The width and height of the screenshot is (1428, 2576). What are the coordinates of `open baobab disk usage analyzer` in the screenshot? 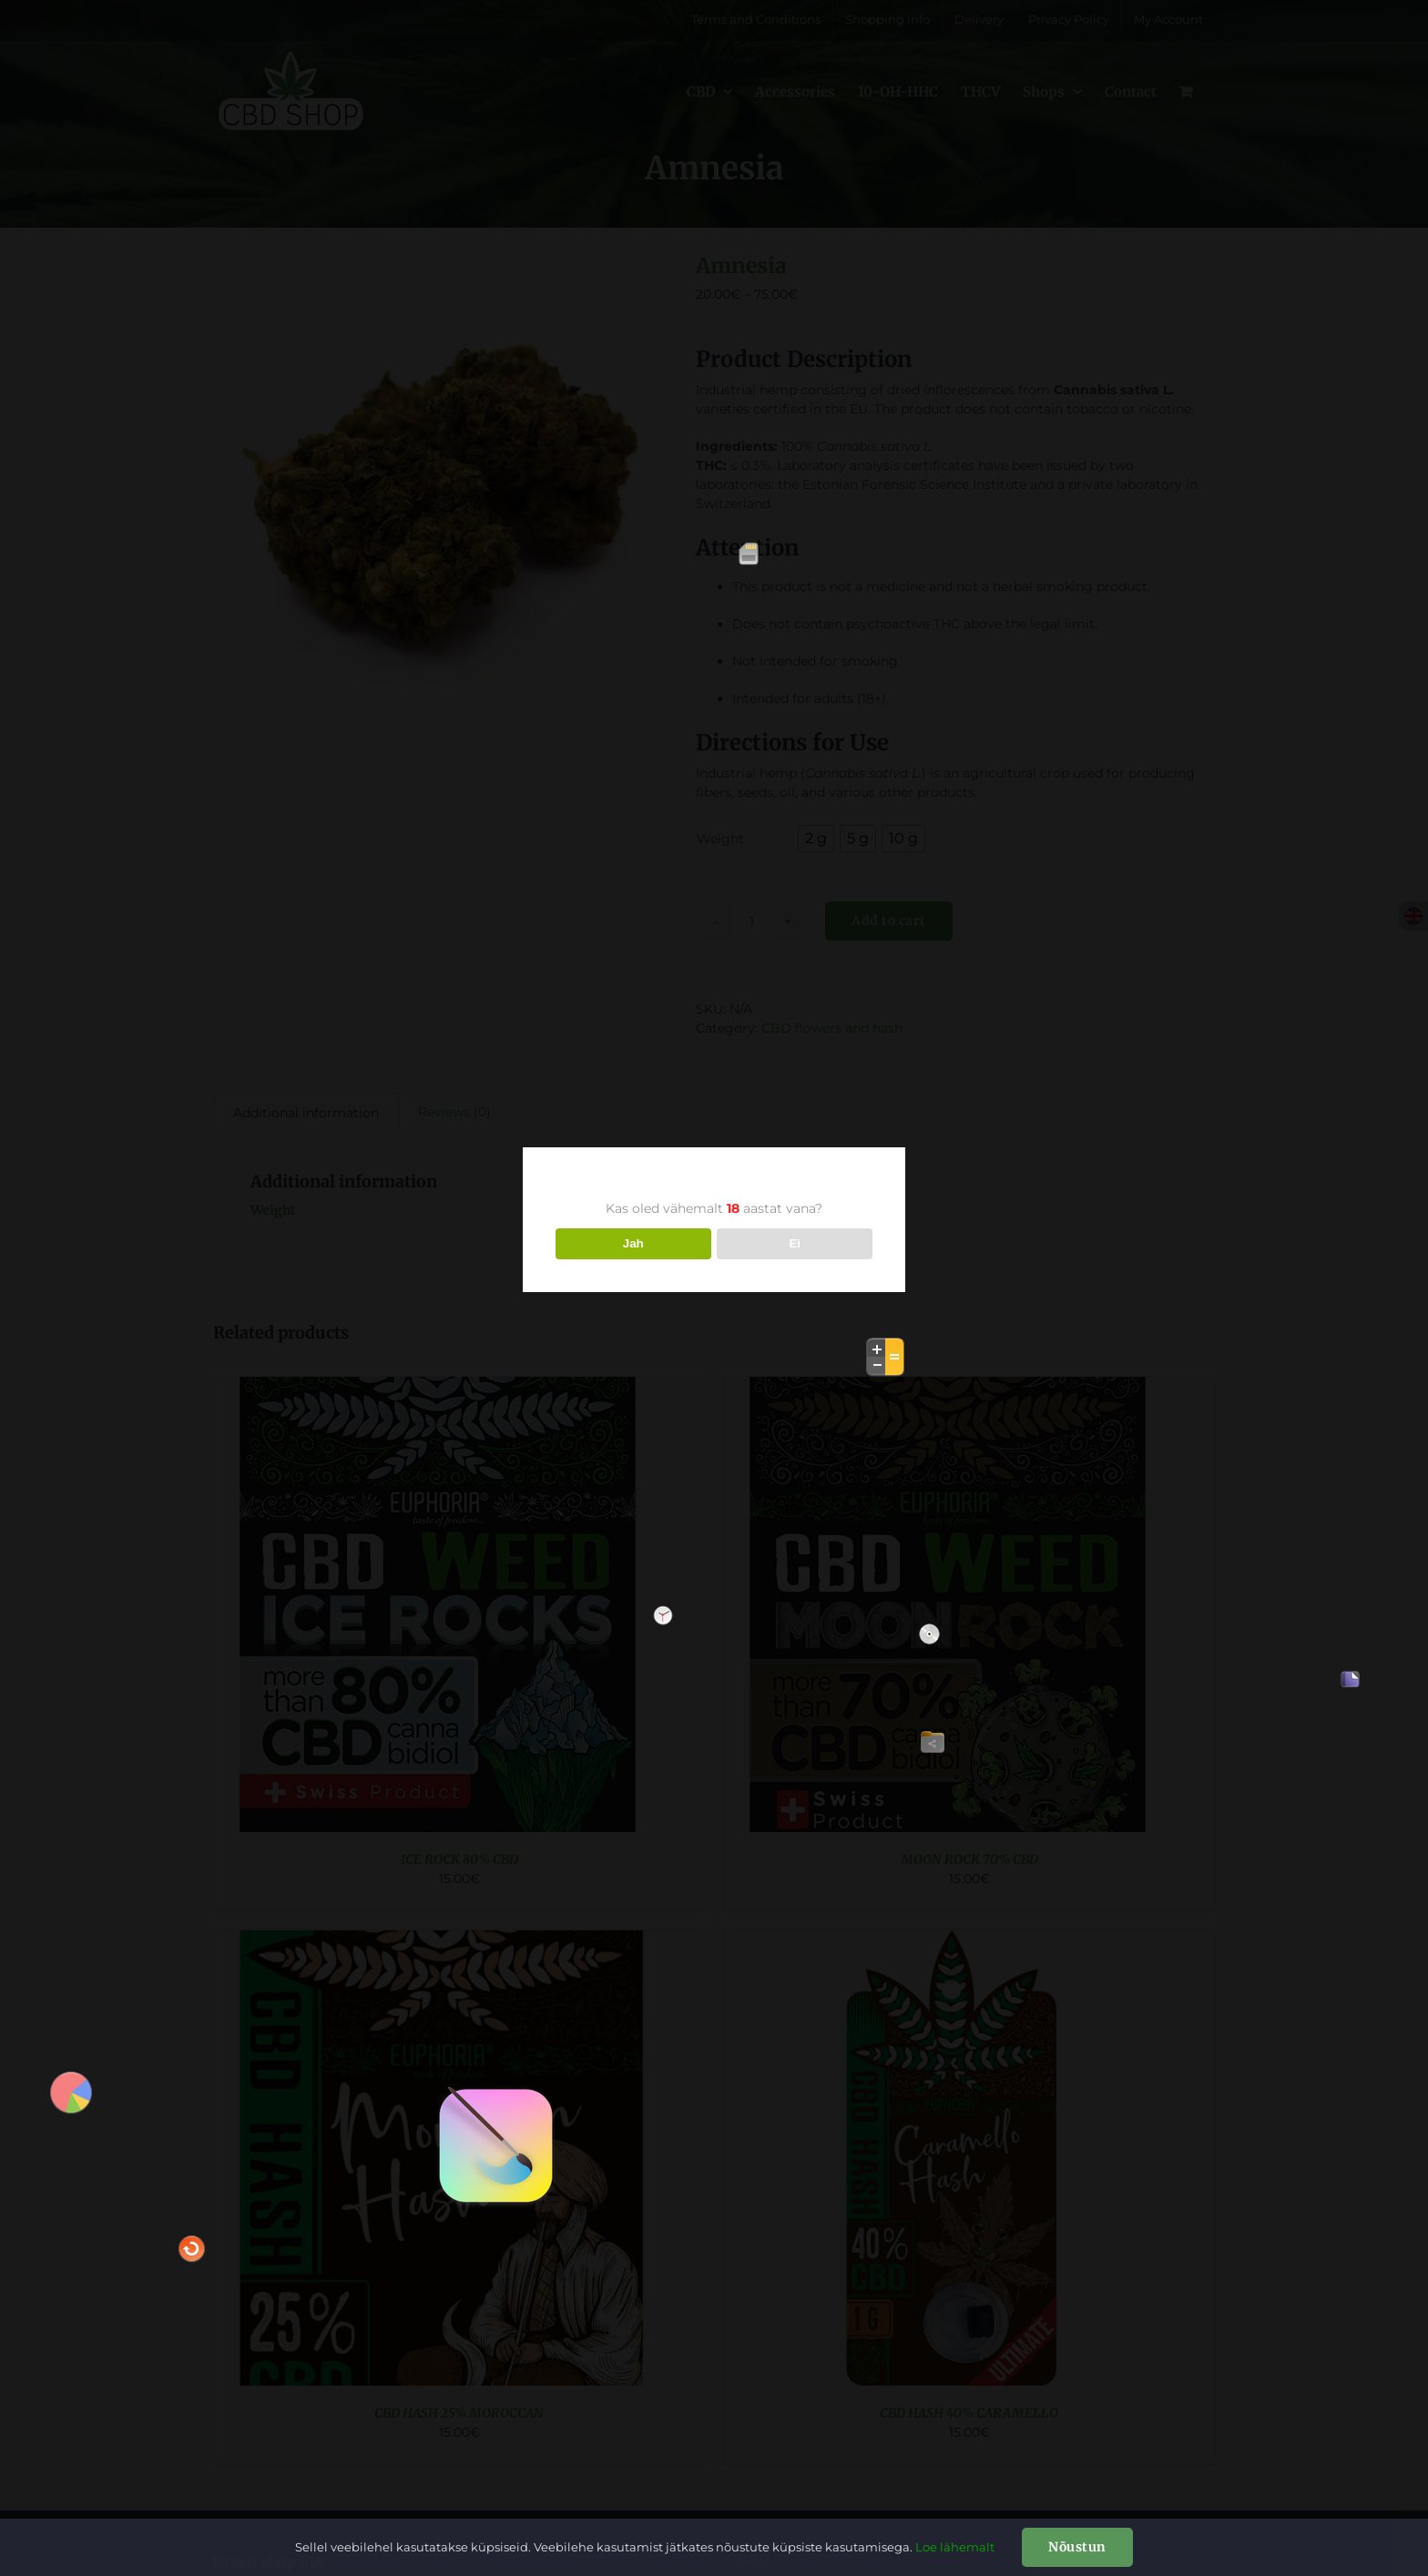 It's located at (71, 2092).